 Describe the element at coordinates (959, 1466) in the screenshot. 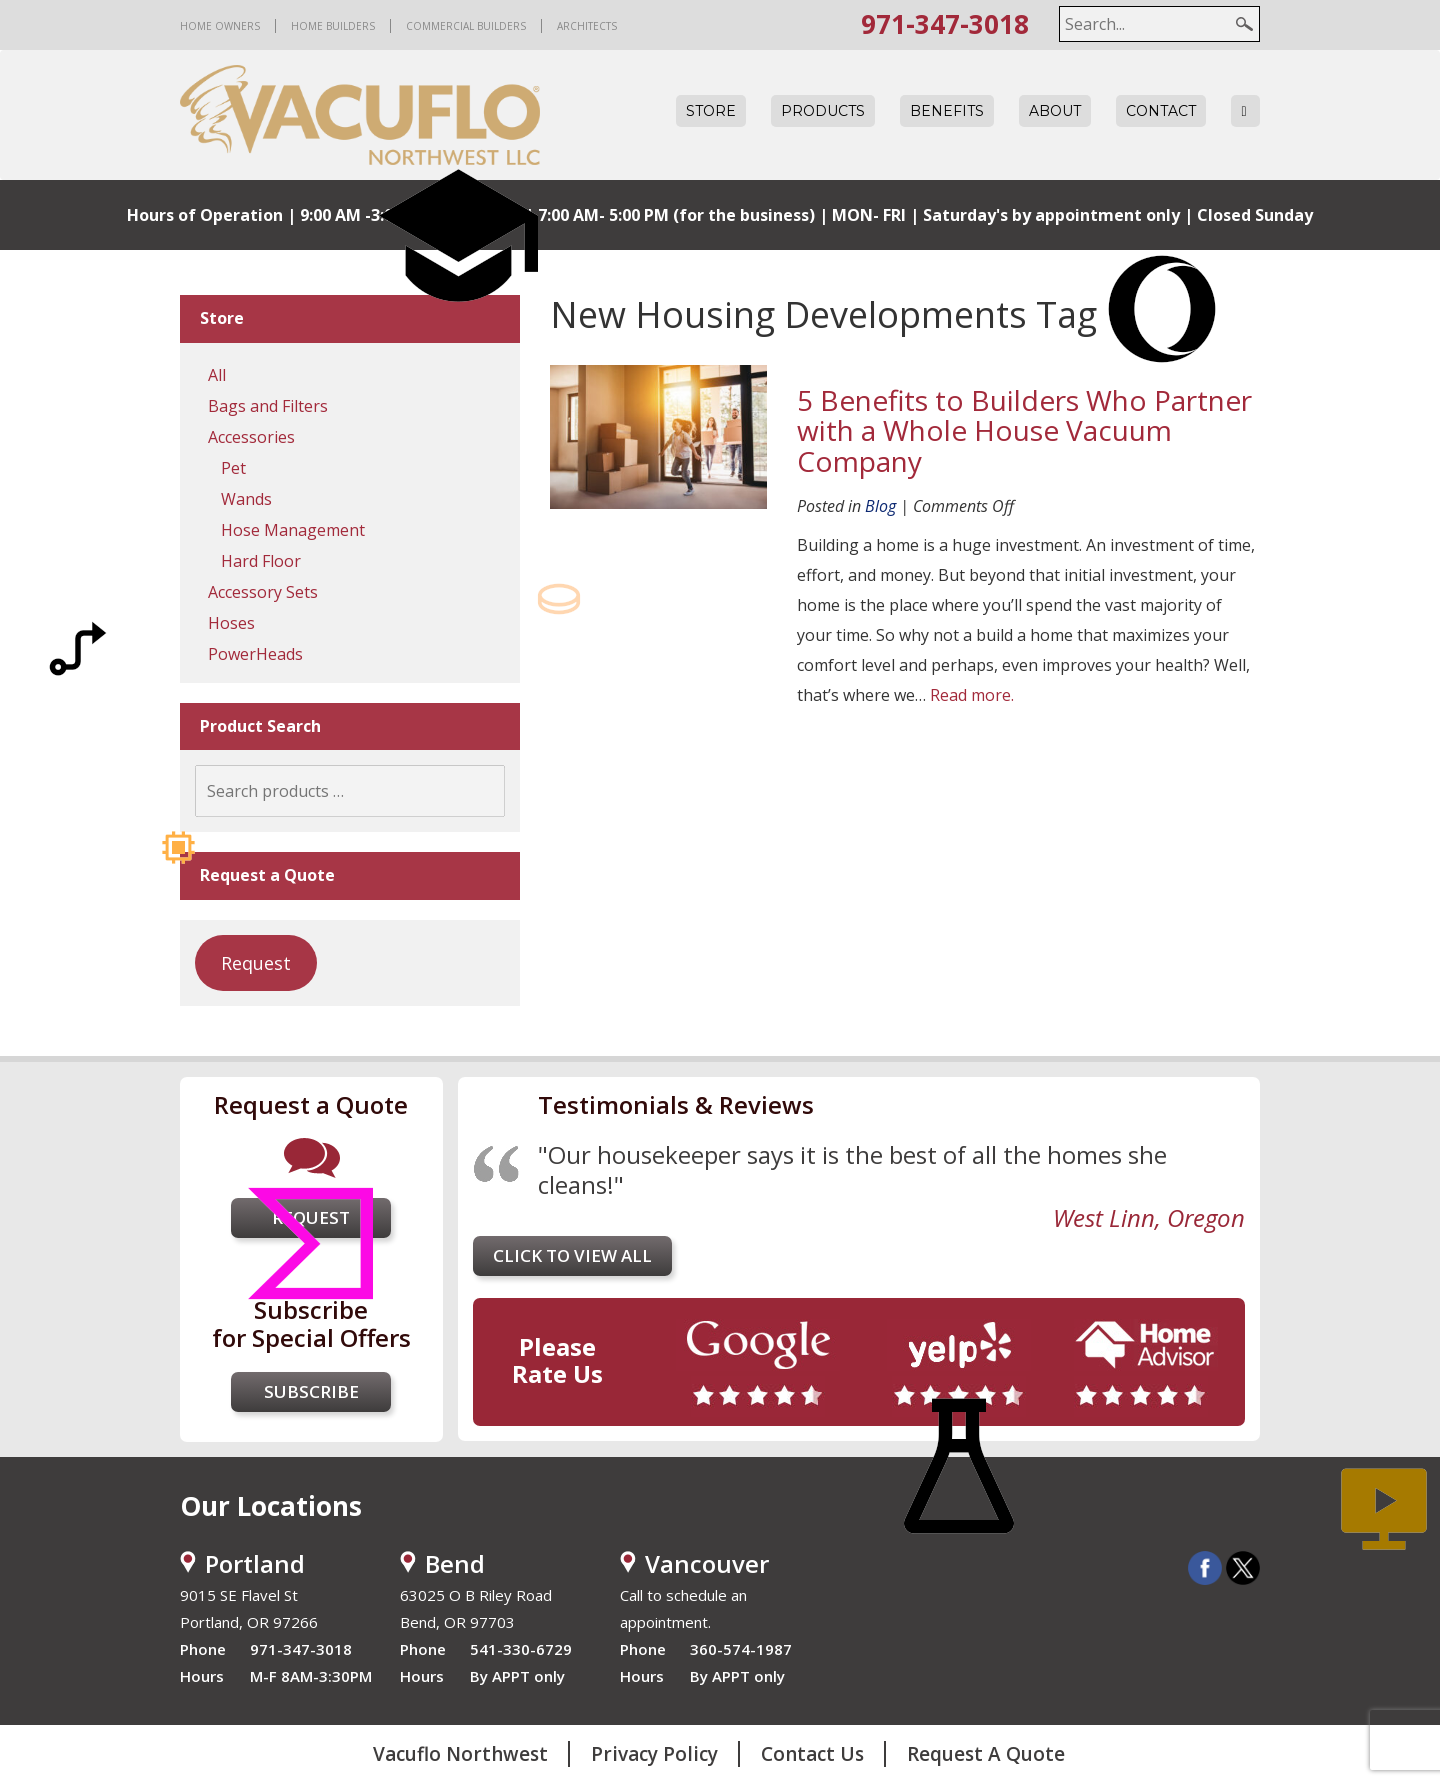

I see `access laboratory or science features` at that location.